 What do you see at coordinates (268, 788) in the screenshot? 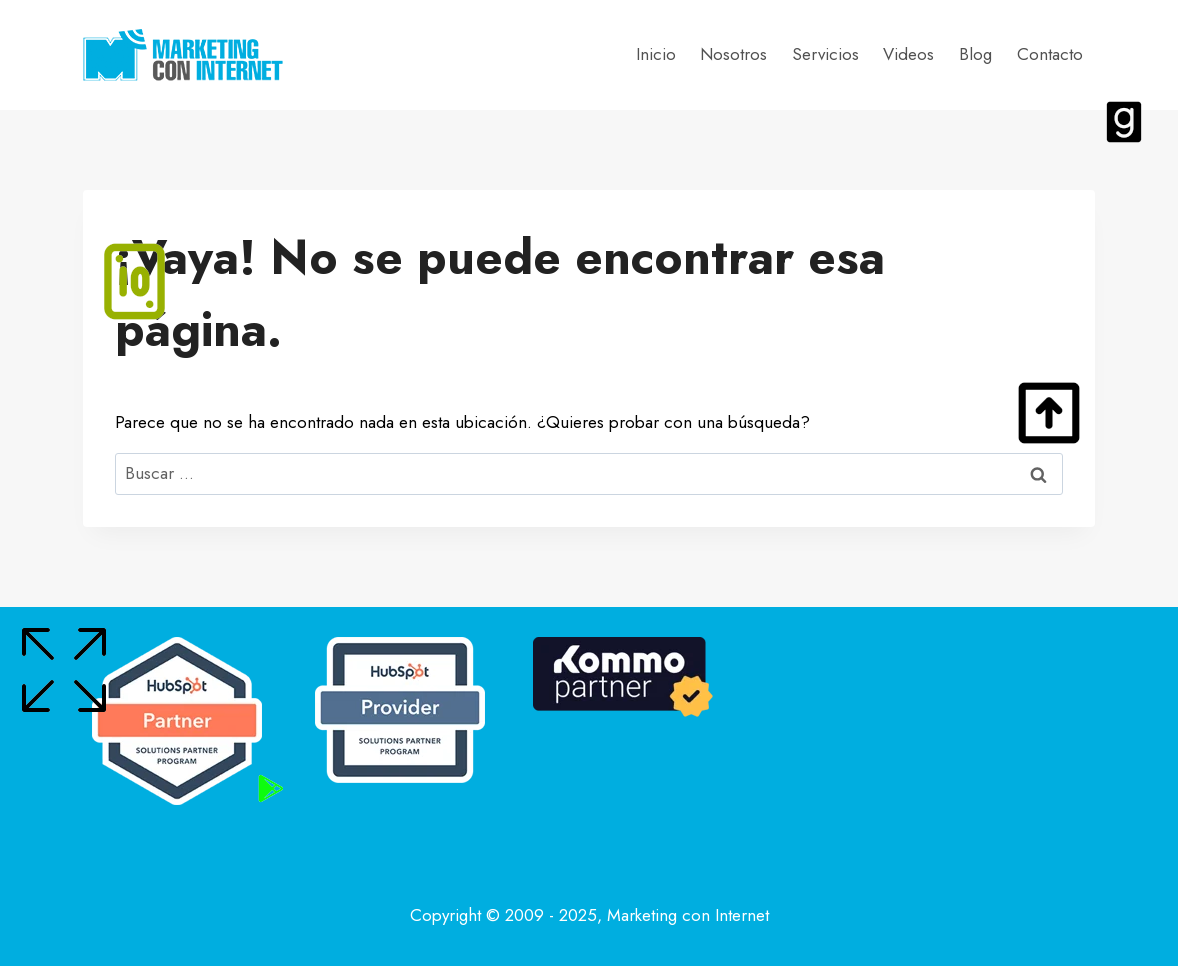
I see `open google play store` at bounding box center [268, 788].